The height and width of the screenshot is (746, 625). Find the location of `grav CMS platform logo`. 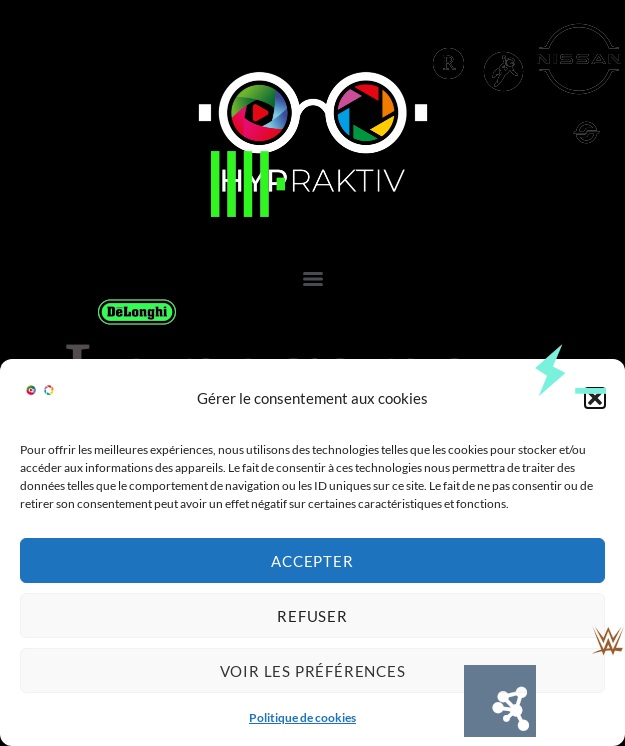

grav CMS platform logo is located at coordinates (503, 71).